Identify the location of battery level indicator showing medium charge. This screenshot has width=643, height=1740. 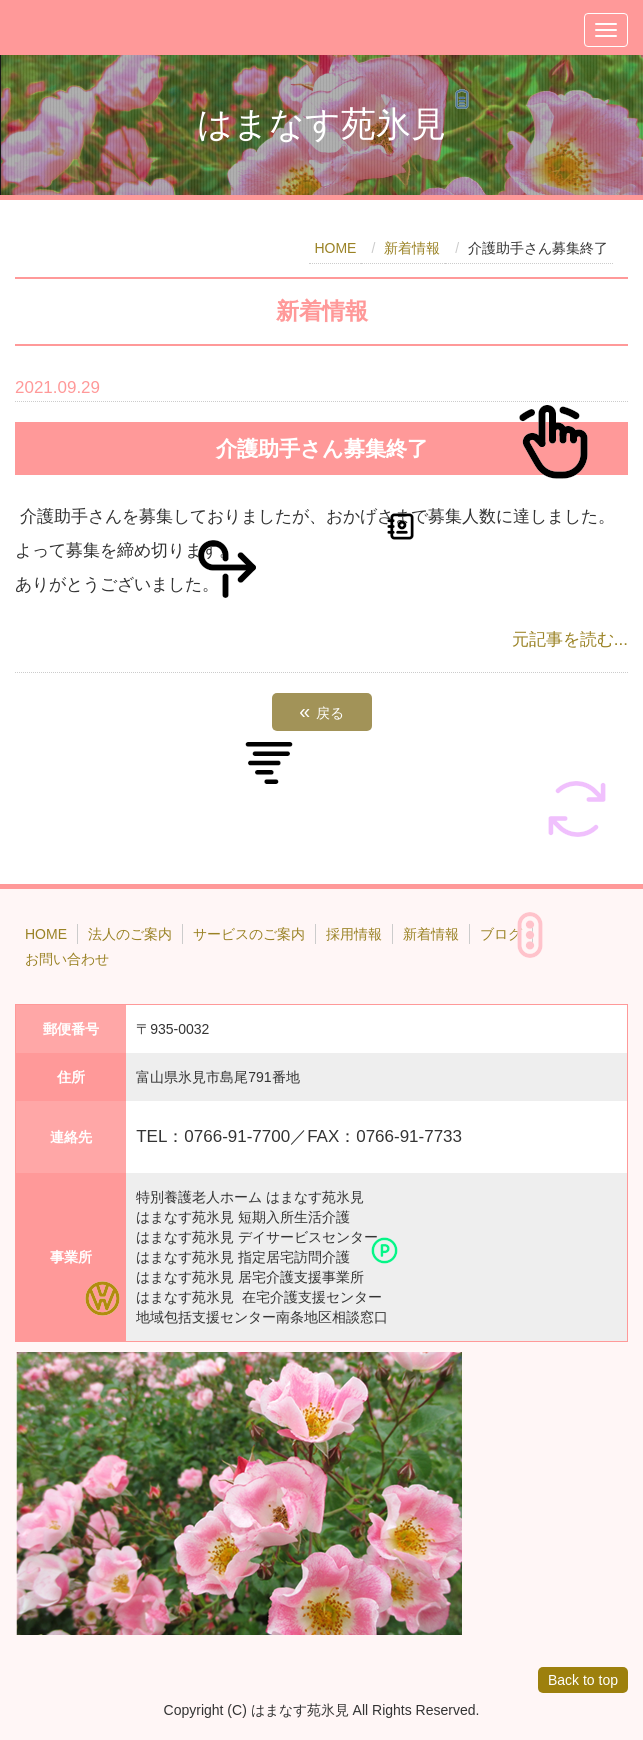
(462, 99).